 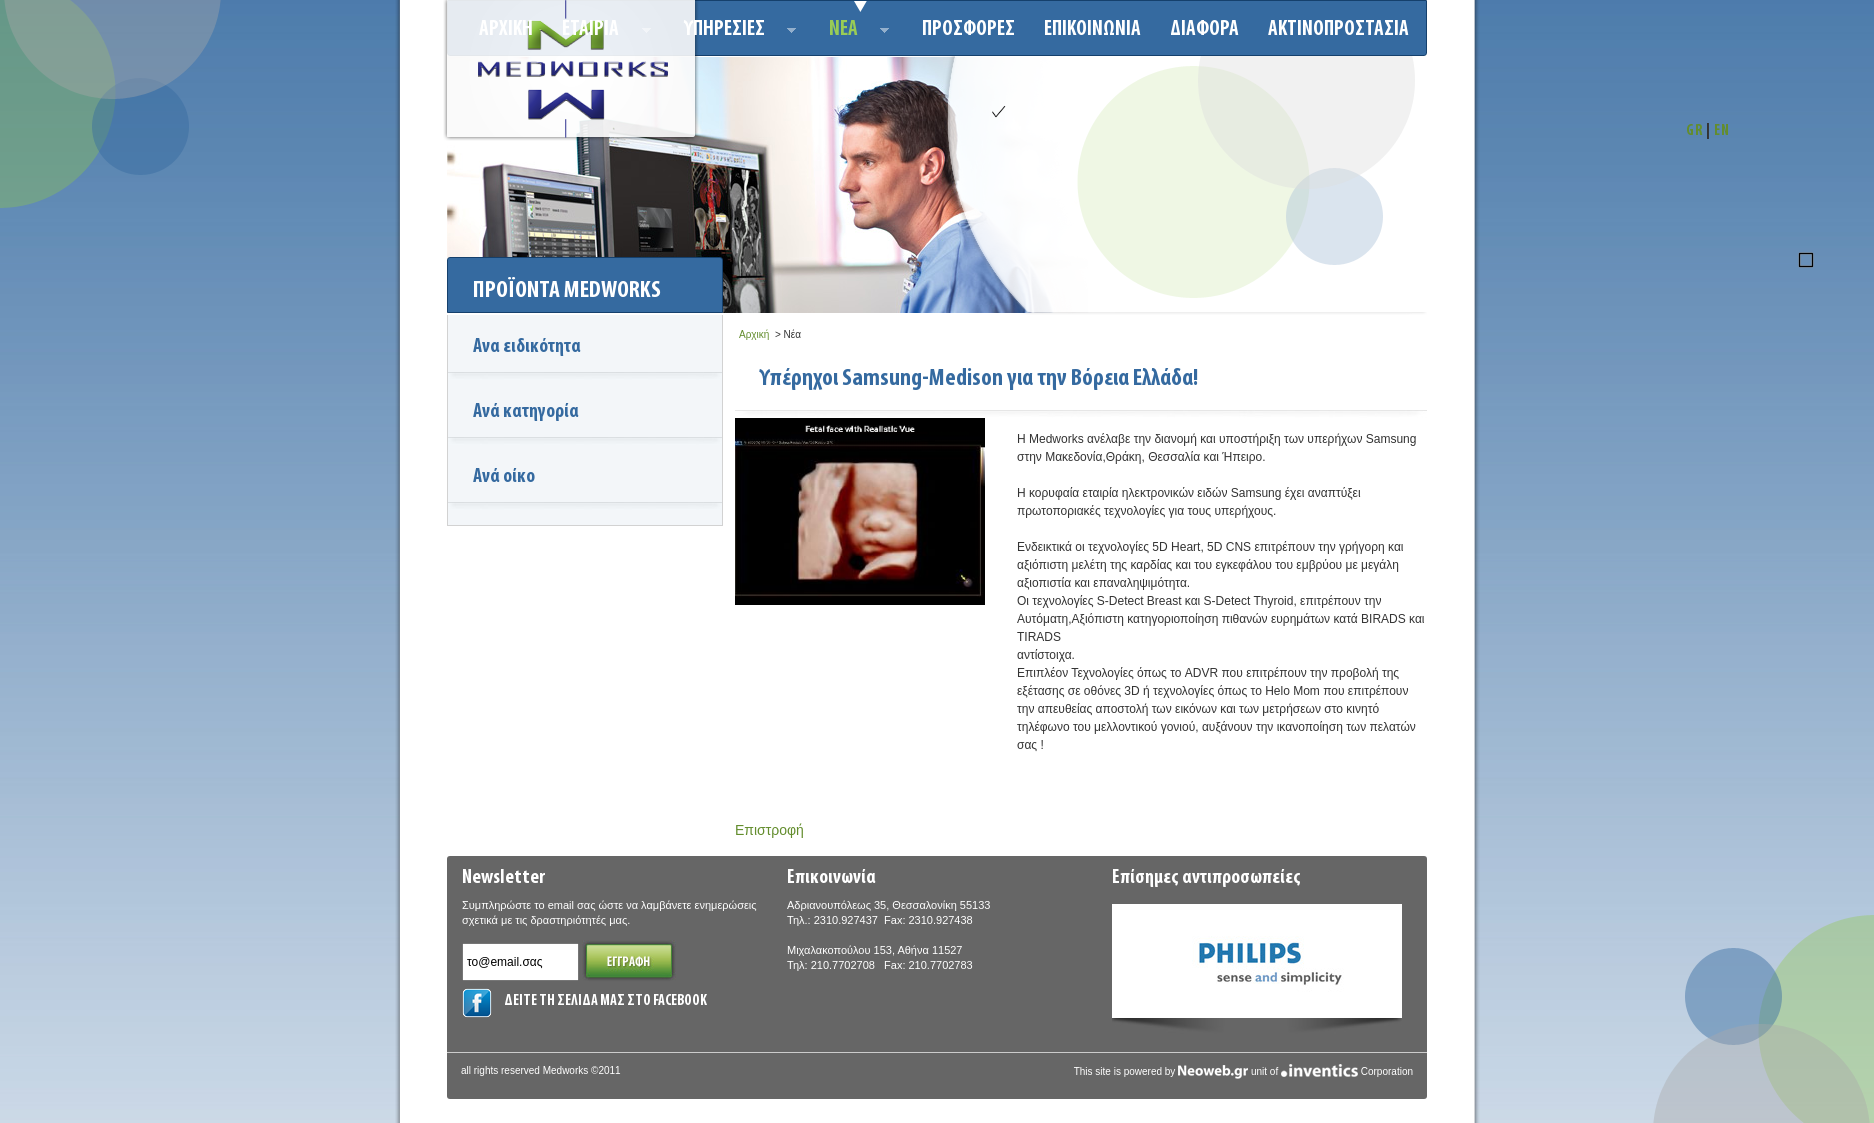 What do you see at coordinates (998, 111) in the screenshot?
I see `confirm or submit an action` at bounding box center [998, 111].